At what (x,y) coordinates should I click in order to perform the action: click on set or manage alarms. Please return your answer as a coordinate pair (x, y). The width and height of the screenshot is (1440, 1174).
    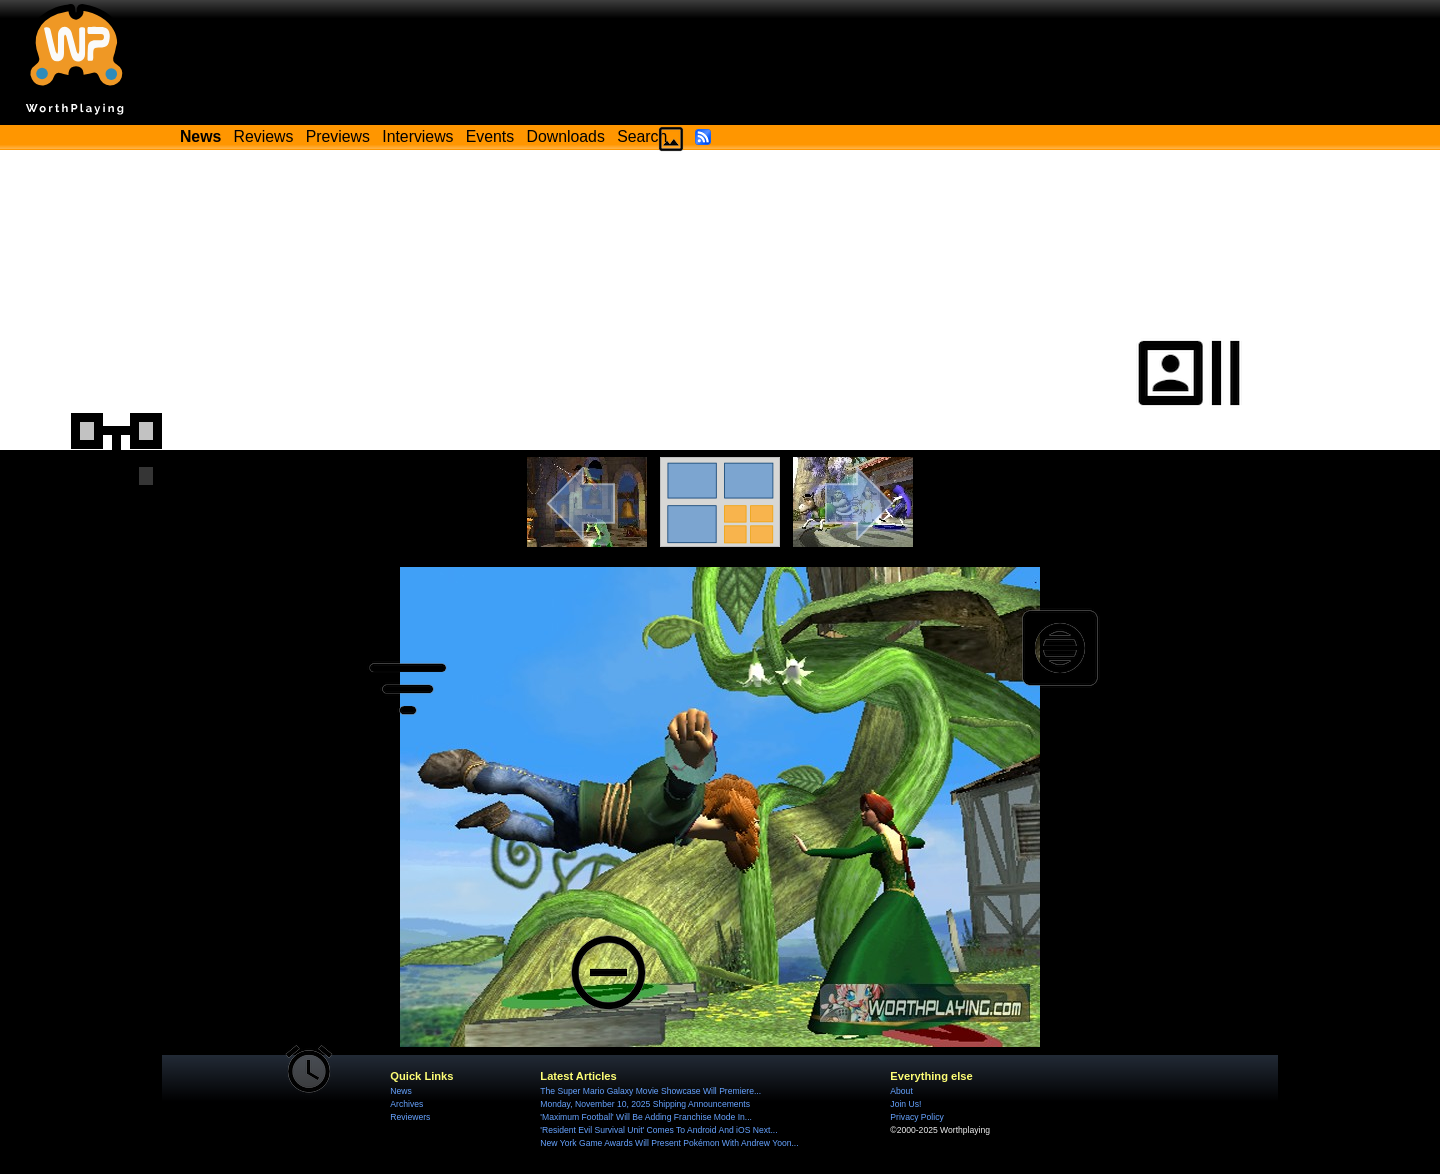
    Looking at the image, I should click on (309, 1069).